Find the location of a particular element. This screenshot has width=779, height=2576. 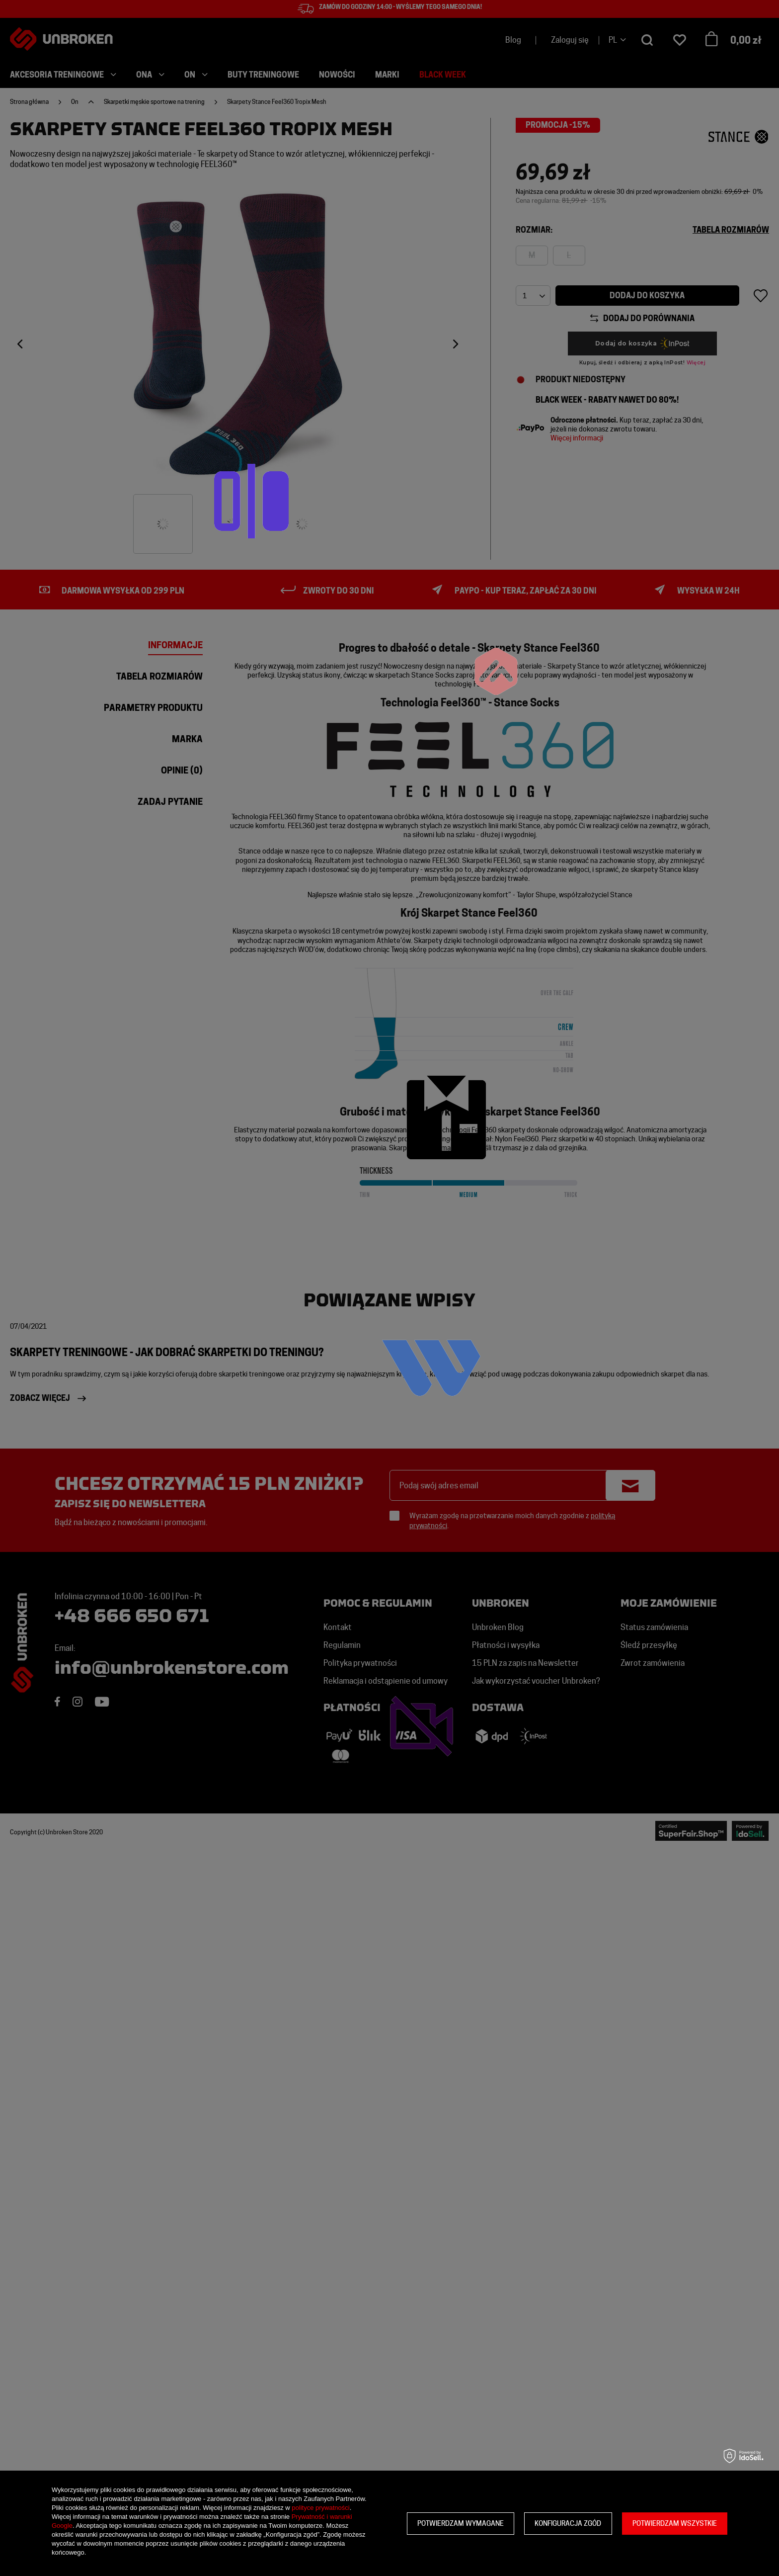

browse clothing or apparel items is located at coordinates (446, 1115).